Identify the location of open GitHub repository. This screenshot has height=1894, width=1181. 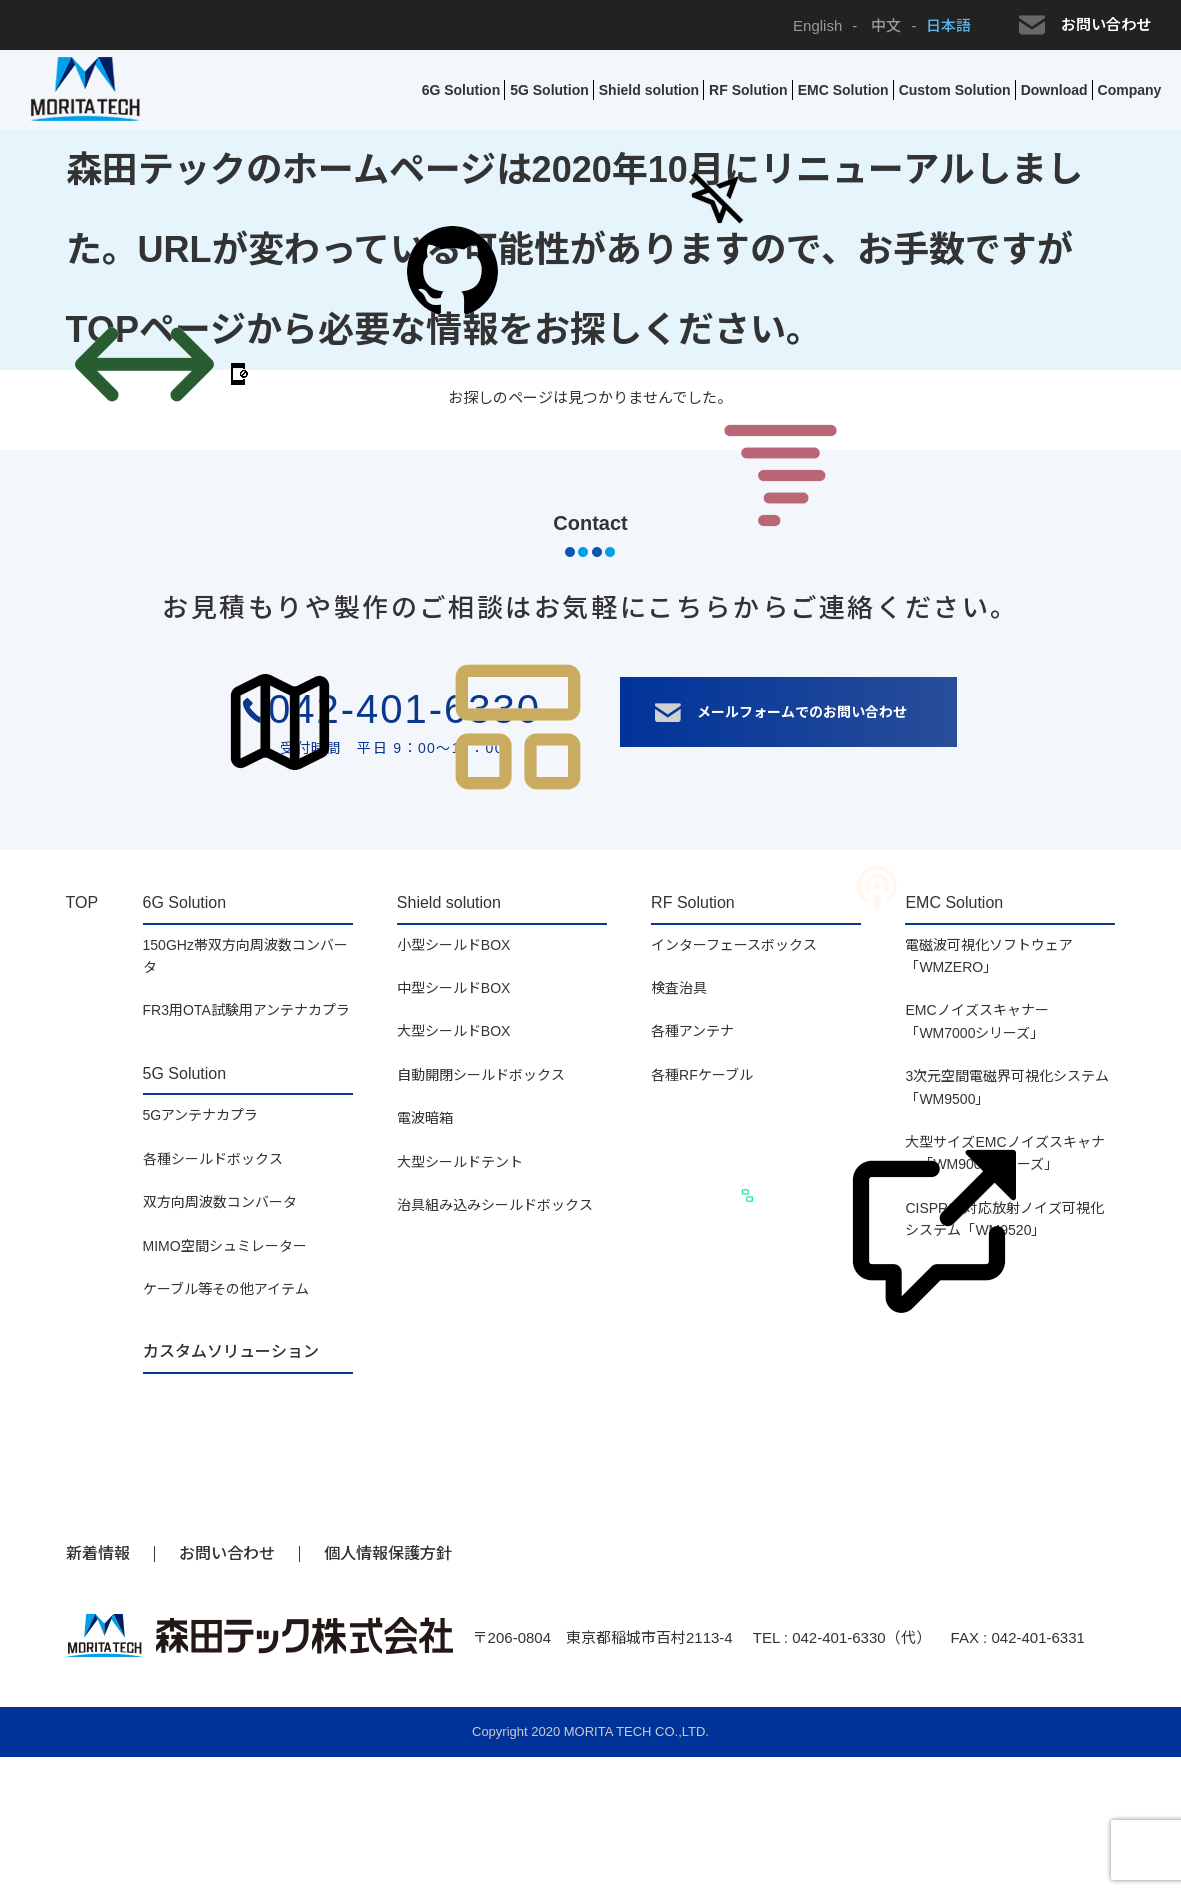
(452, 271).